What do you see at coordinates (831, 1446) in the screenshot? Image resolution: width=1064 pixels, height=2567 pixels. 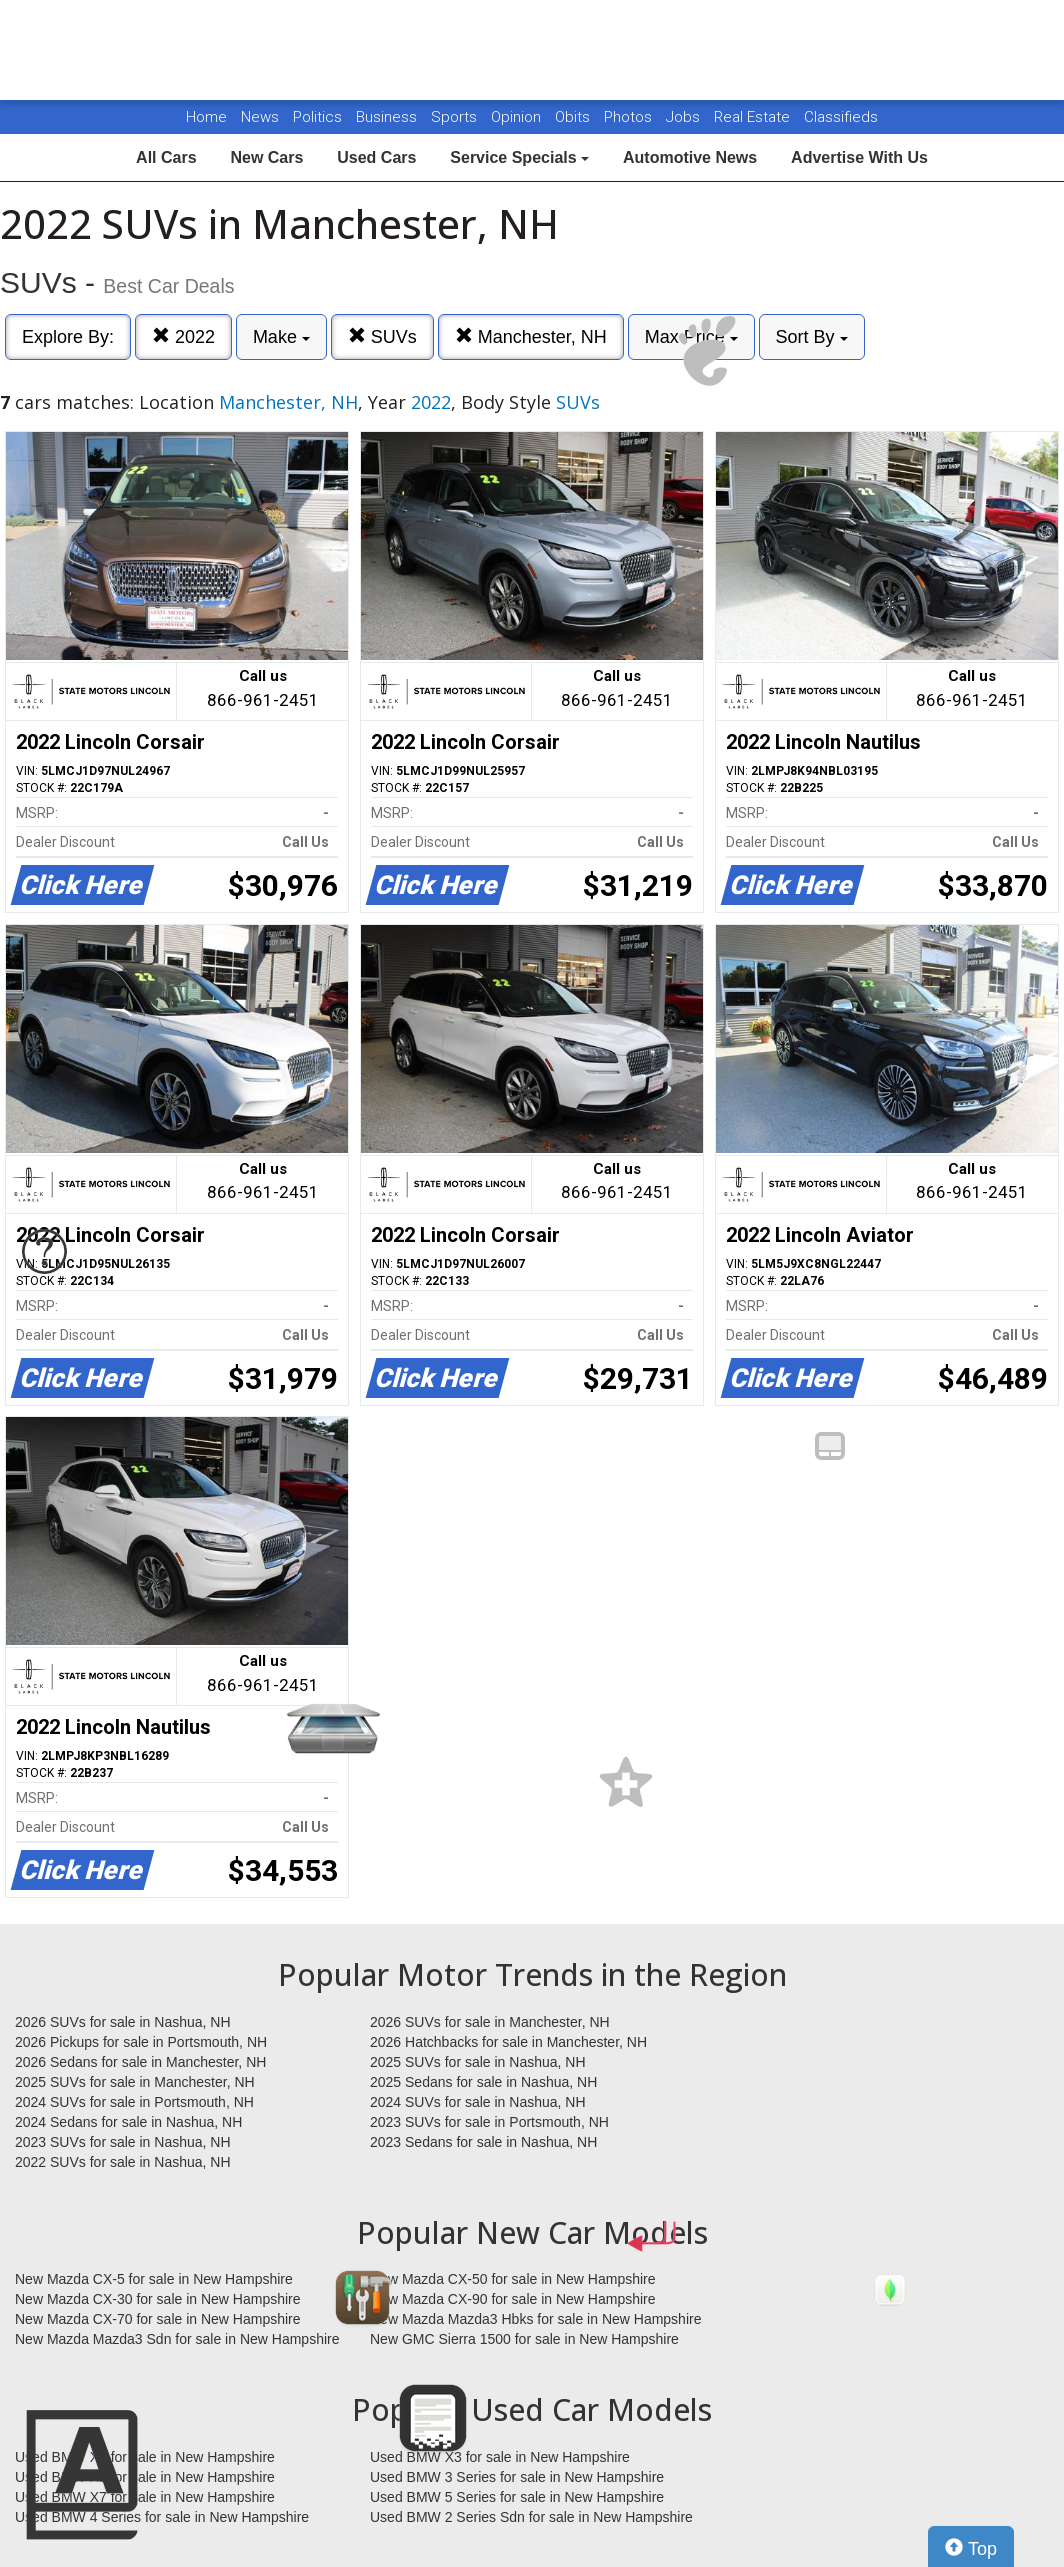 I see `touchpad input device settings` at bounding box center [831, 1446].